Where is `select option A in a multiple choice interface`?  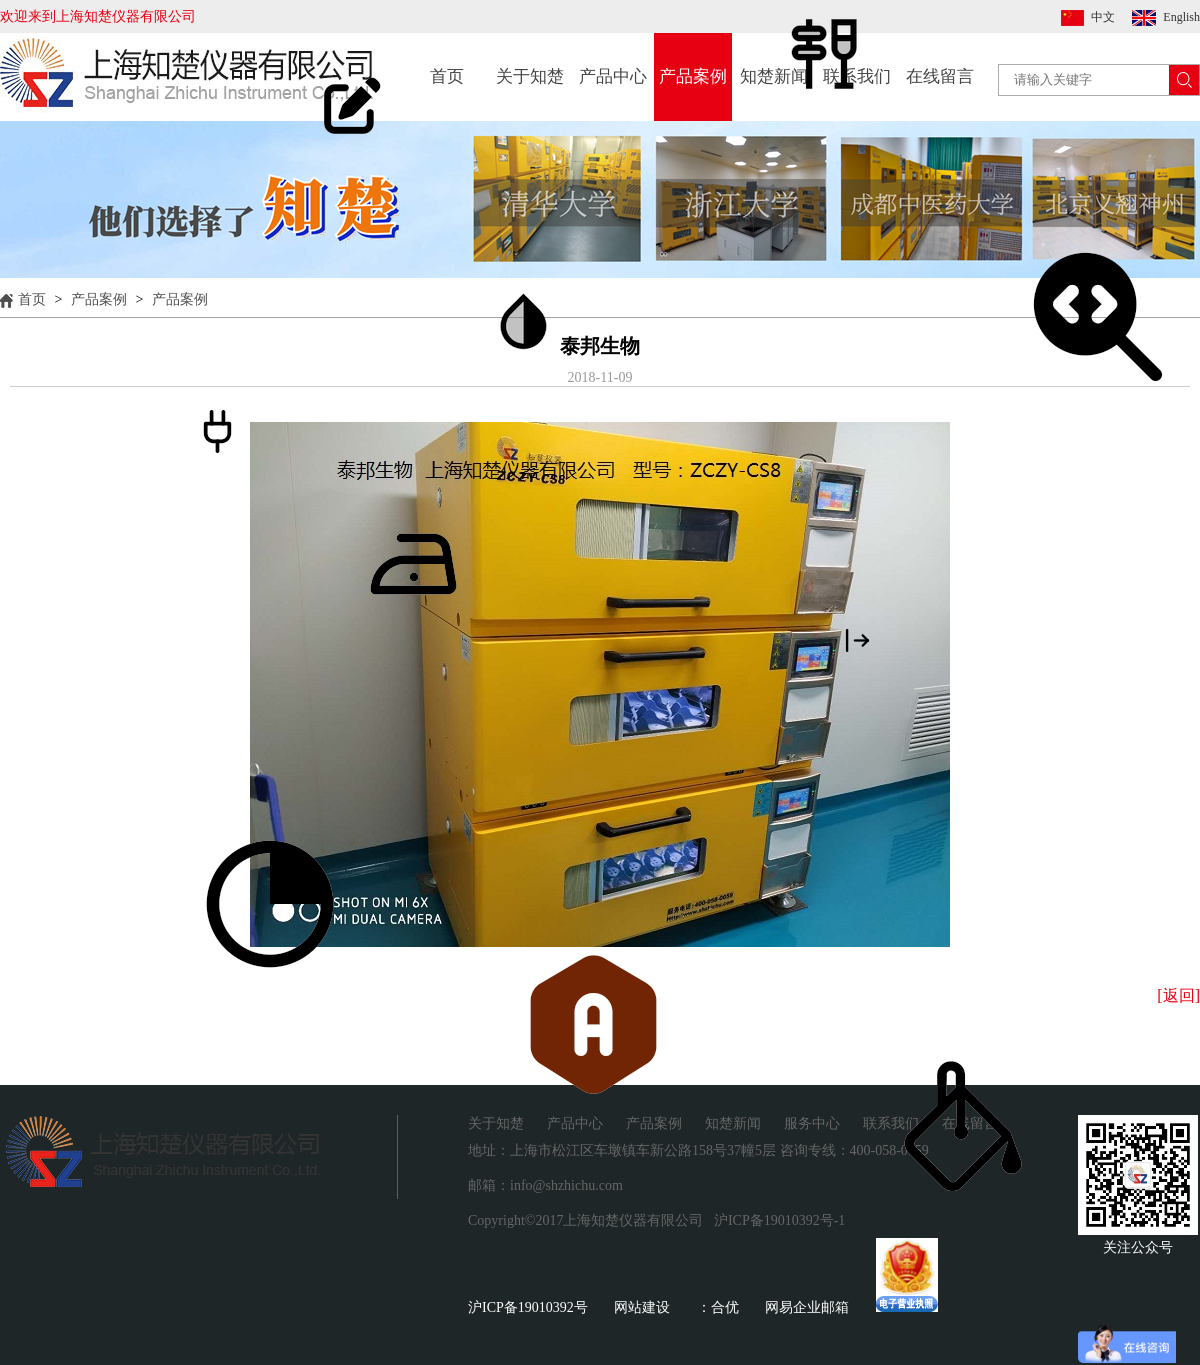
select option A in a multiple choice interface is located at coordinates (593, 1024).